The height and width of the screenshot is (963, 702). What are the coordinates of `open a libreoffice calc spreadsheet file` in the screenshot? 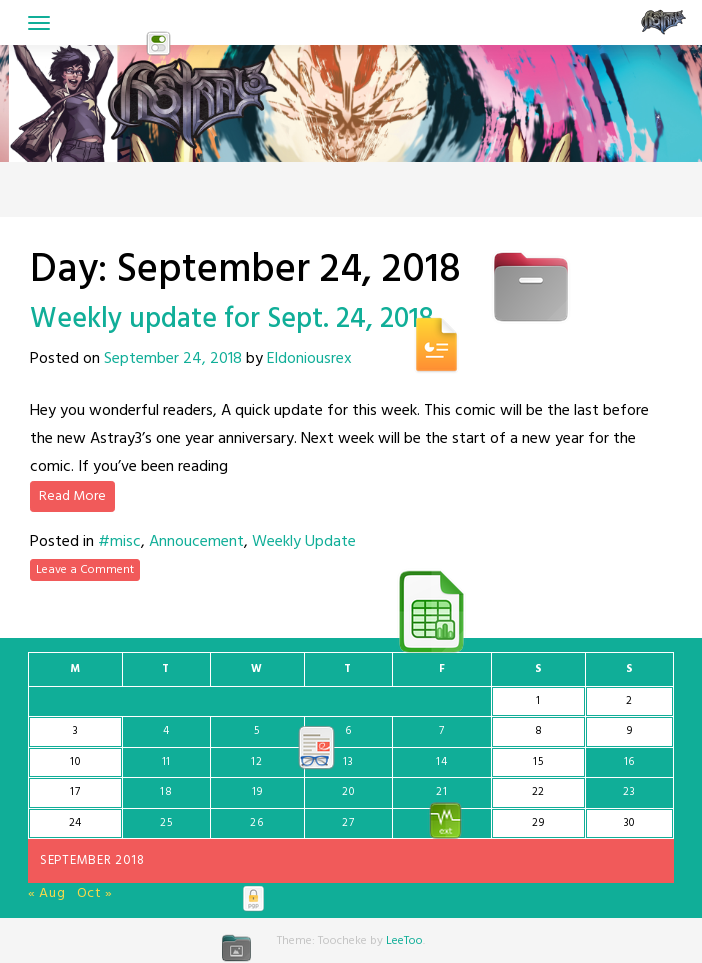 It's located at (431, 611).